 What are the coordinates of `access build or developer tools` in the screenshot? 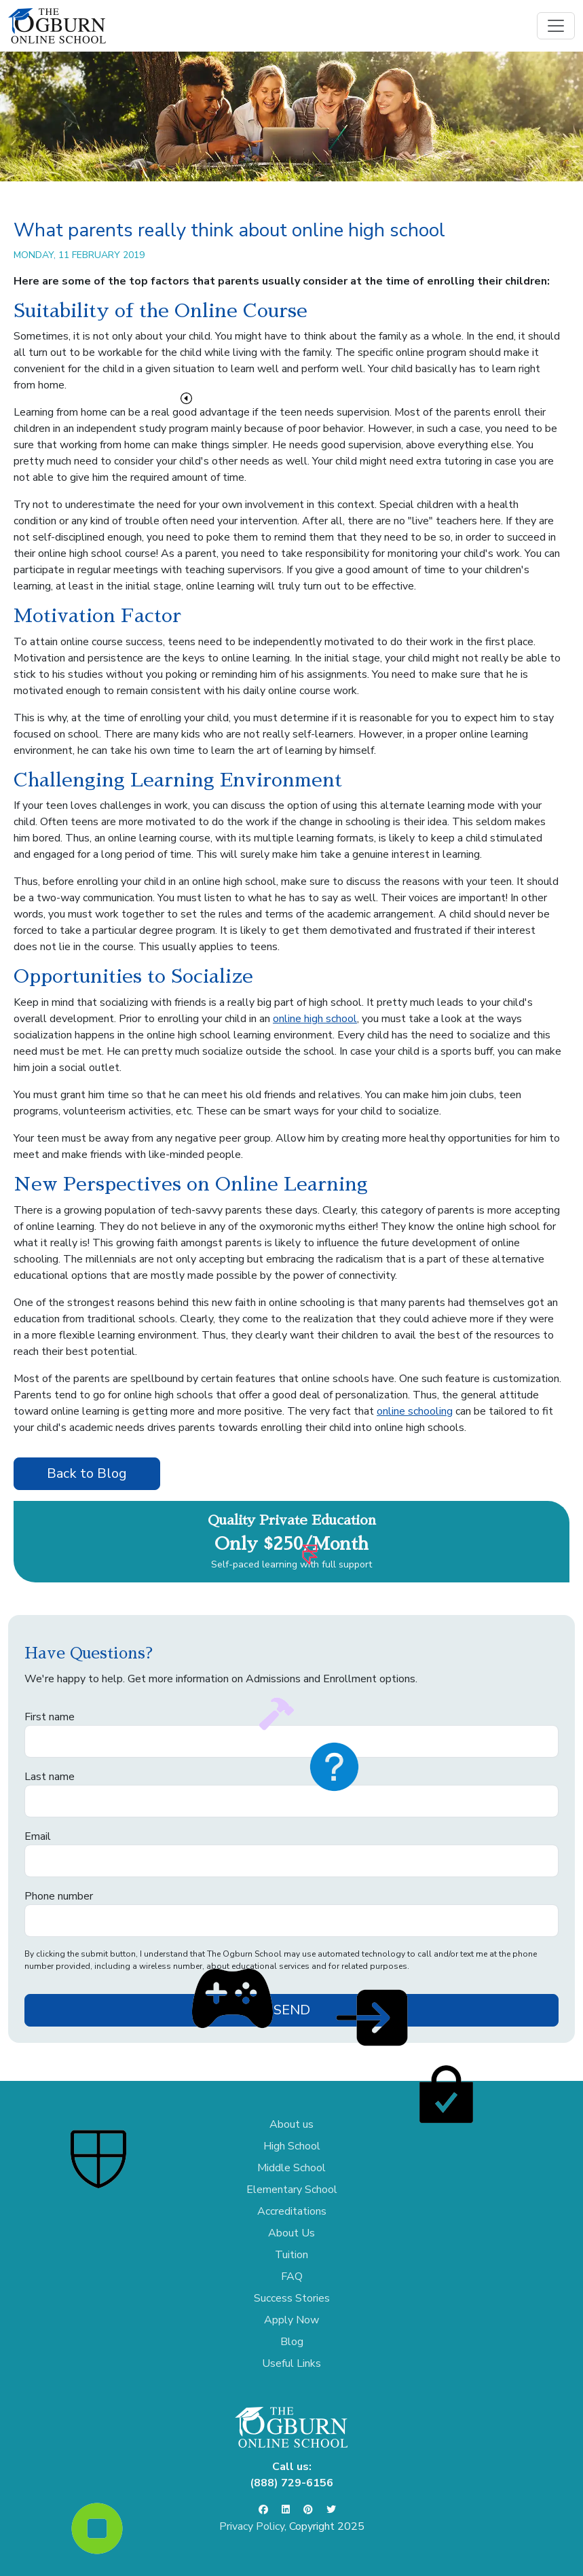 It's located at (276, 1713).